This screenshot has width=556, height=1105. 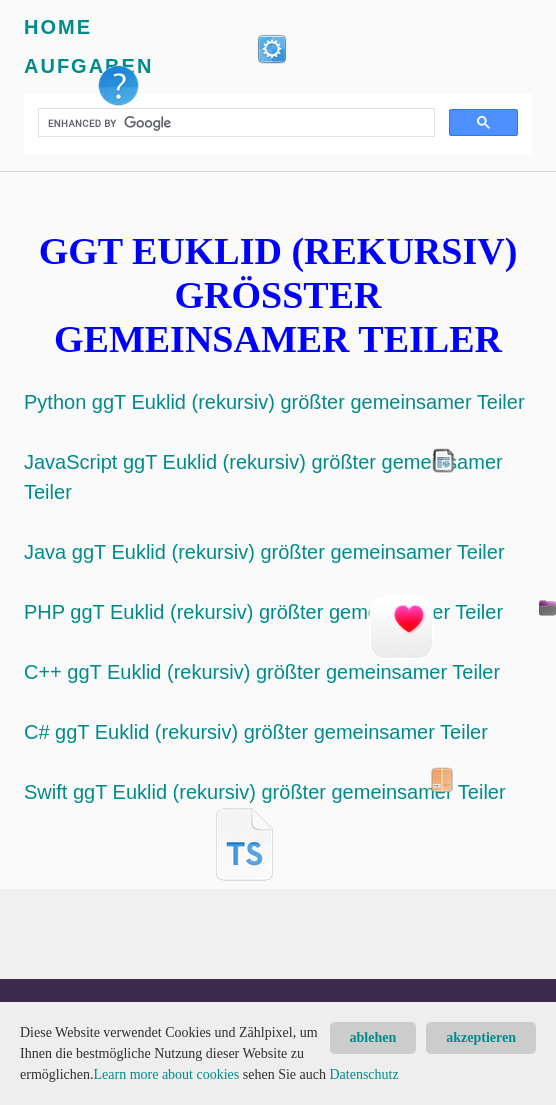 What do you see at coordinates (401, 627) in the screenshot?
I see `open the Health app` at bounding box center [401, 627].